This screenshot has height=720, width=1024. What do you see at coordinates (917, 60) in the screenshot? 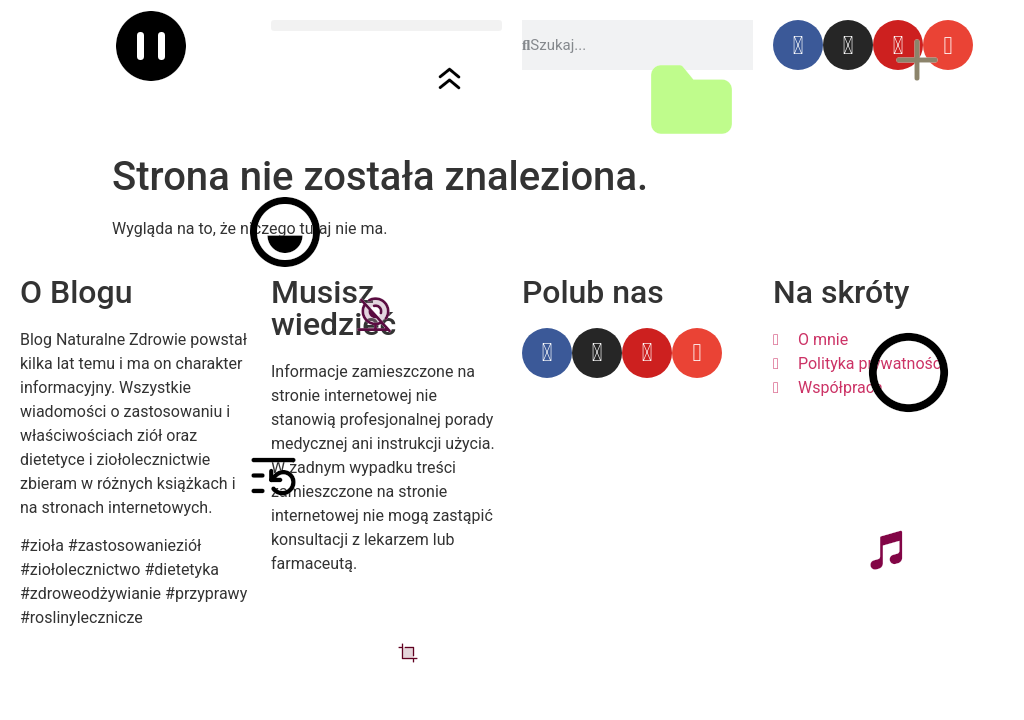
I see `add a new item` at bounding box center [917, 60].